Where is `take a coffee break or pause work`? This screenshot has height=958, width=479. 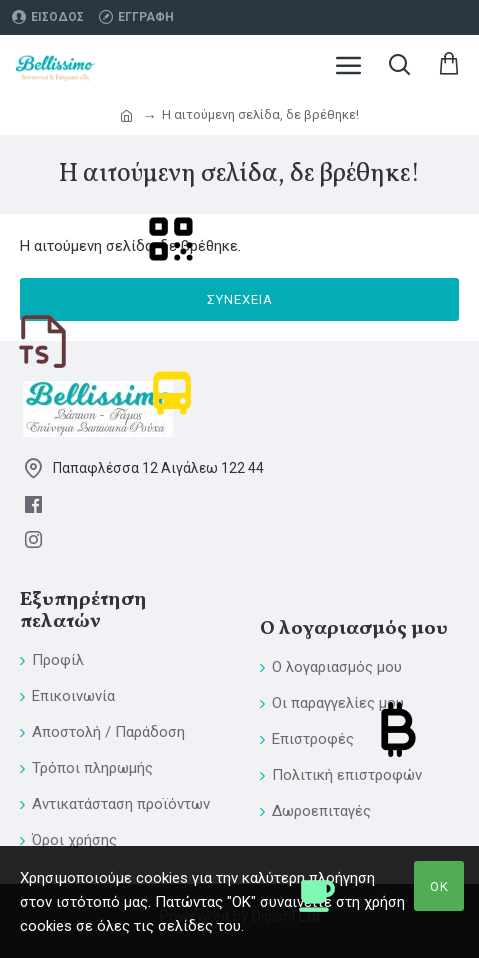
take a coffee break or pause work is located at coordinates (316, 895).